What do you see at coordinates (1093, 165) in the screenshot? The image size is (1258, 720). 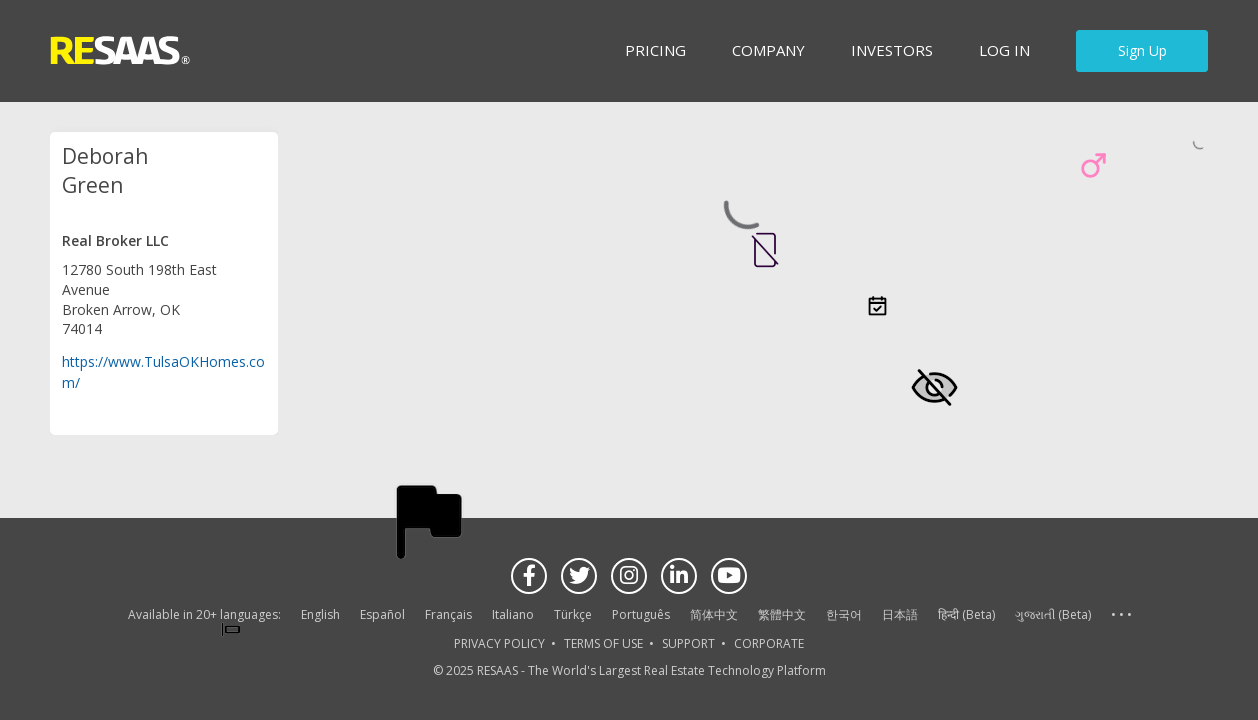 I see `indicates male or masculine gender` at bounding box center [1093, 165].